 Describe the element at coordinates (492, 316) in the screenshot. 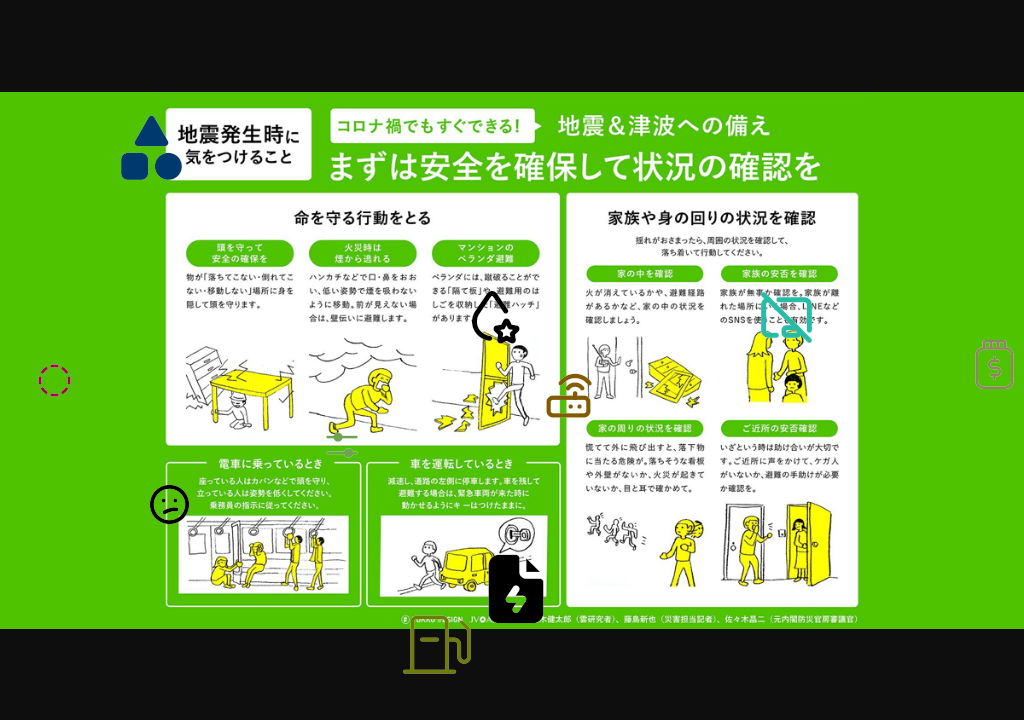

I see `mark a water or hydration entry as favorite` at that location.